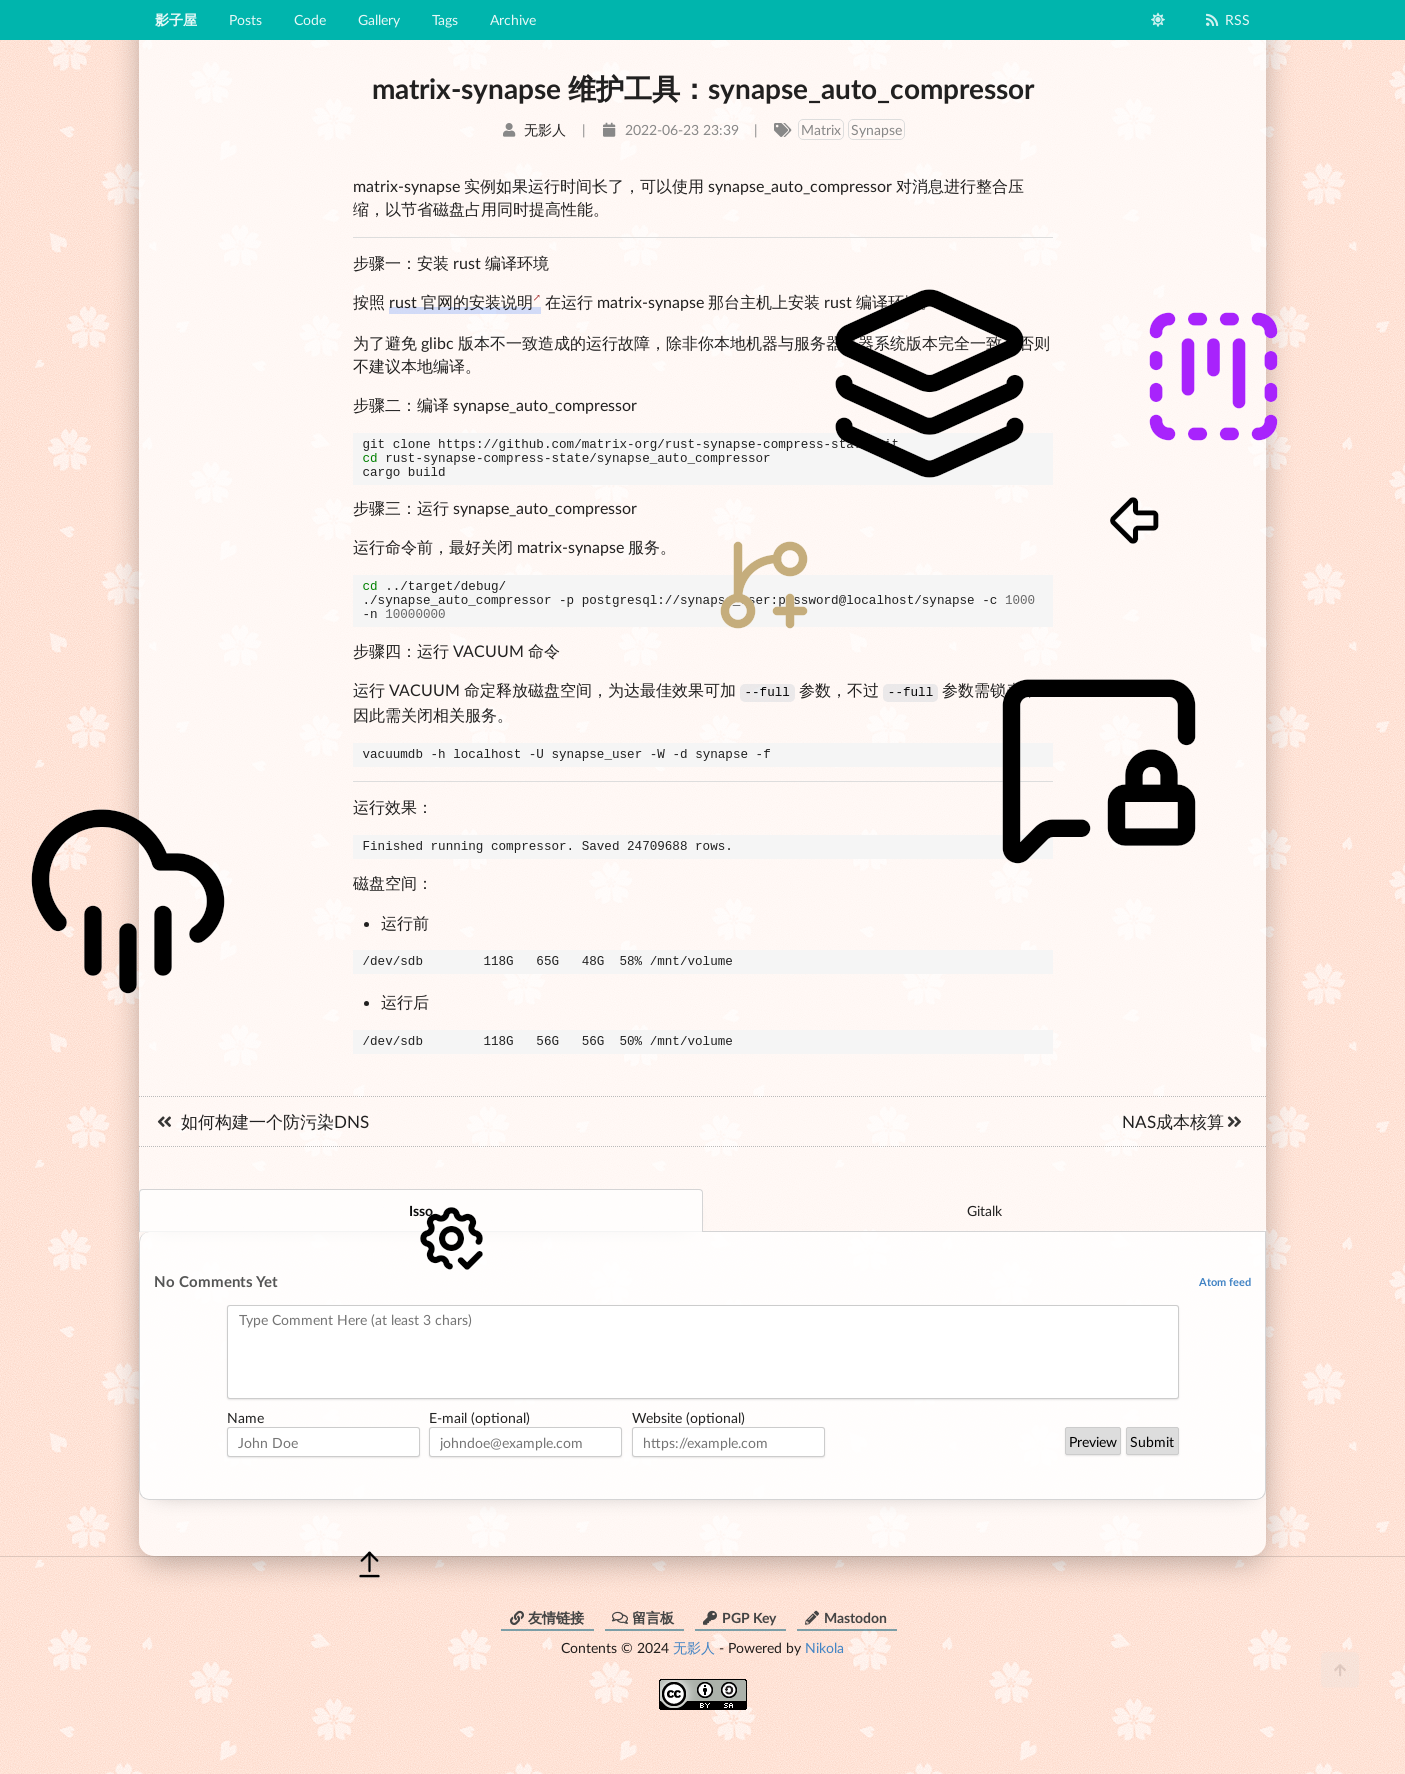  What do you see at coordinates (369, 1564) in the screenshot?
I see `upload a file or document` at bounding box center [369, 1564].